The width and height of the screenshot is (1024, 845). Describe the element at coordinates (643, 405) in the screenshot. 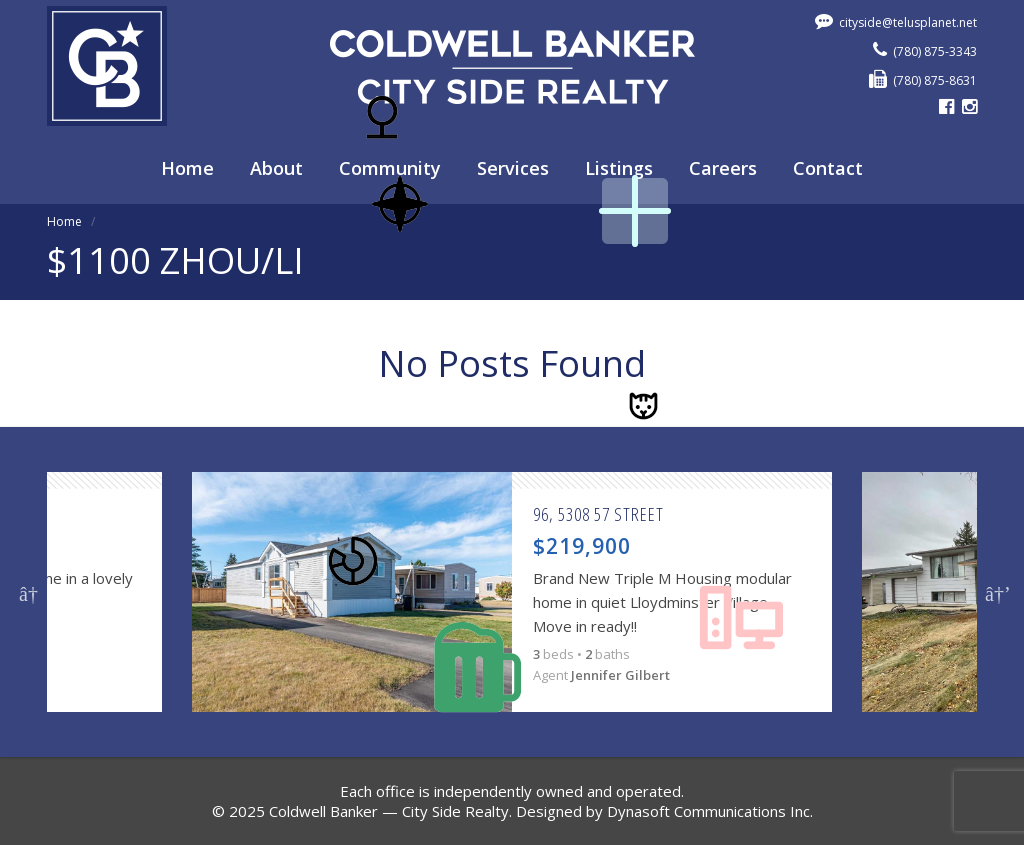

I see `view pet-related content or settings` at that location.